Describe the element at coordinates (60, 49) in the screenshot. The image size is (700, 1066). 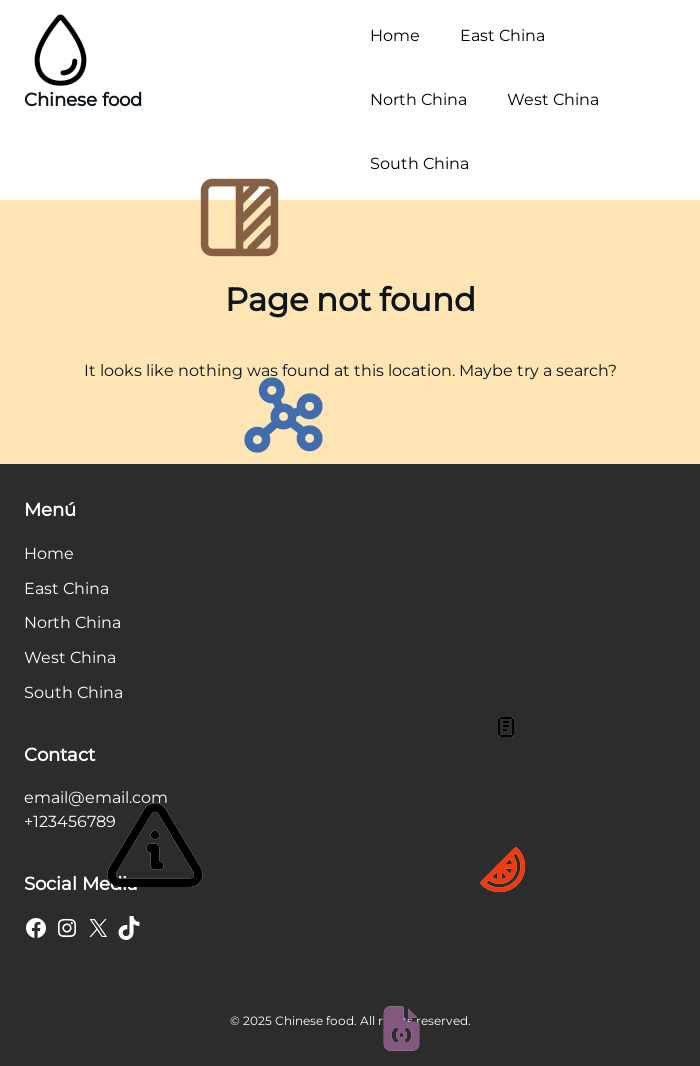
I see `indicates water or hydration tracking` at that location.